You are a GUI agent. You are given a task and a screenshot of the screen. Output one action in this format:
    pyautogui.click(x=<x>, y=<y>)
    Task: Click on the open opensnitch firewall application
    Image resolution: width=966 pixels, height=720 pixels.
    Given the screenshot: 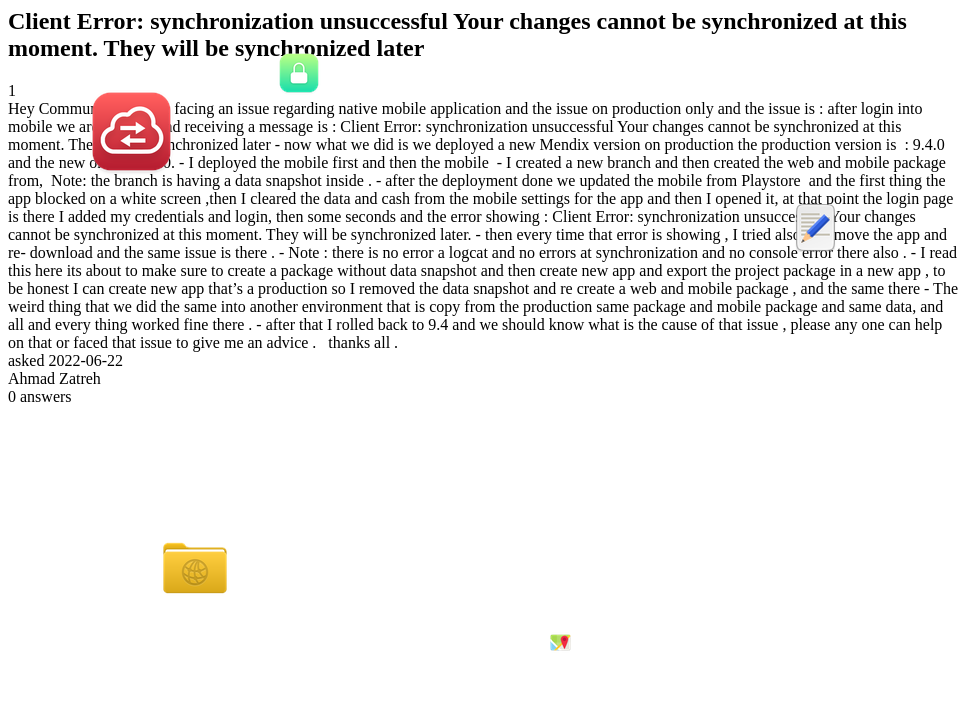 What is the action you would take?
    pyautogui.click(x=131, y=131)
    